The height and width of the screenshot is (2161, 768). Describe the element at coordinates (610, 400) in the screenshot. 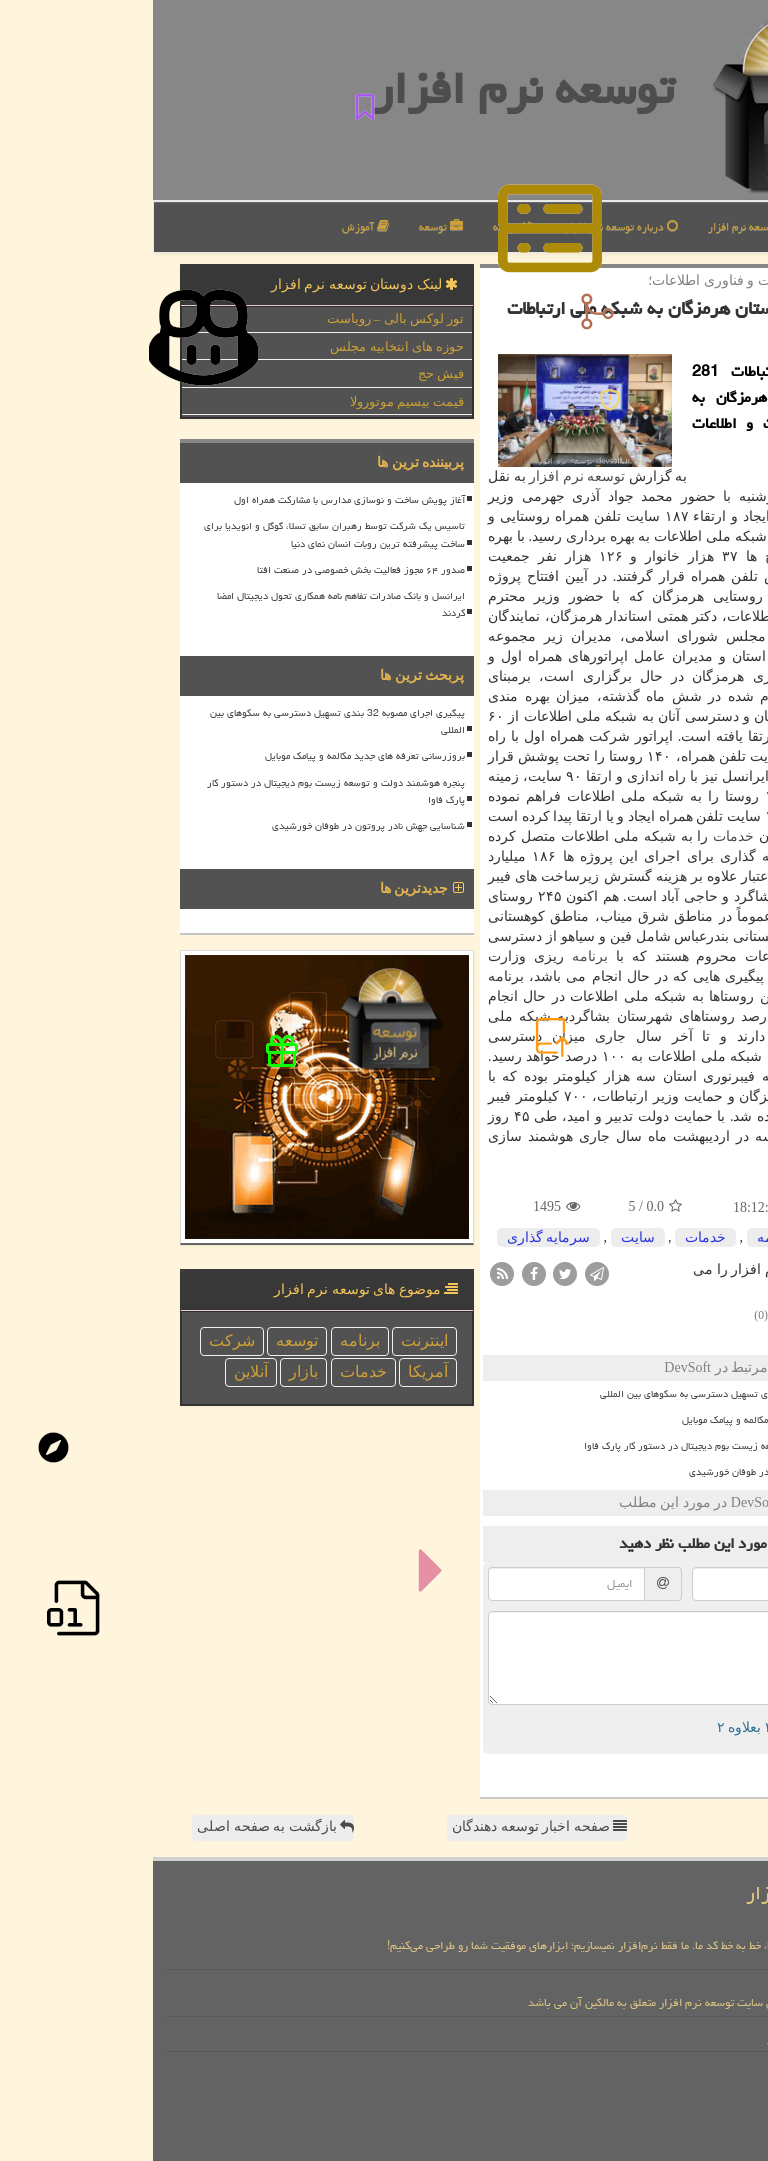

I see `view security or privacy settings` at that location.